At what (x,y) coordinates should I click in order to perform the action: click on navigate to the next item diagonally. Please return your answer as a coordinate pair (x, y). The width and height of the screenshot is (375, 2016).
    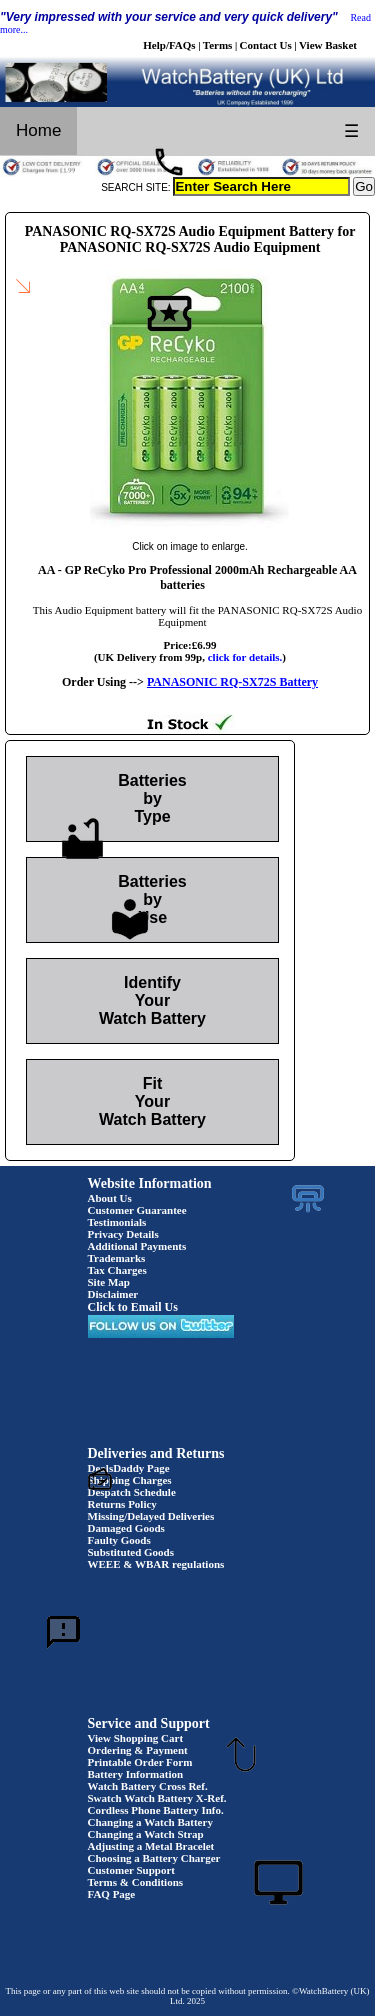
    Looking at the image, I should click on (23, 286).